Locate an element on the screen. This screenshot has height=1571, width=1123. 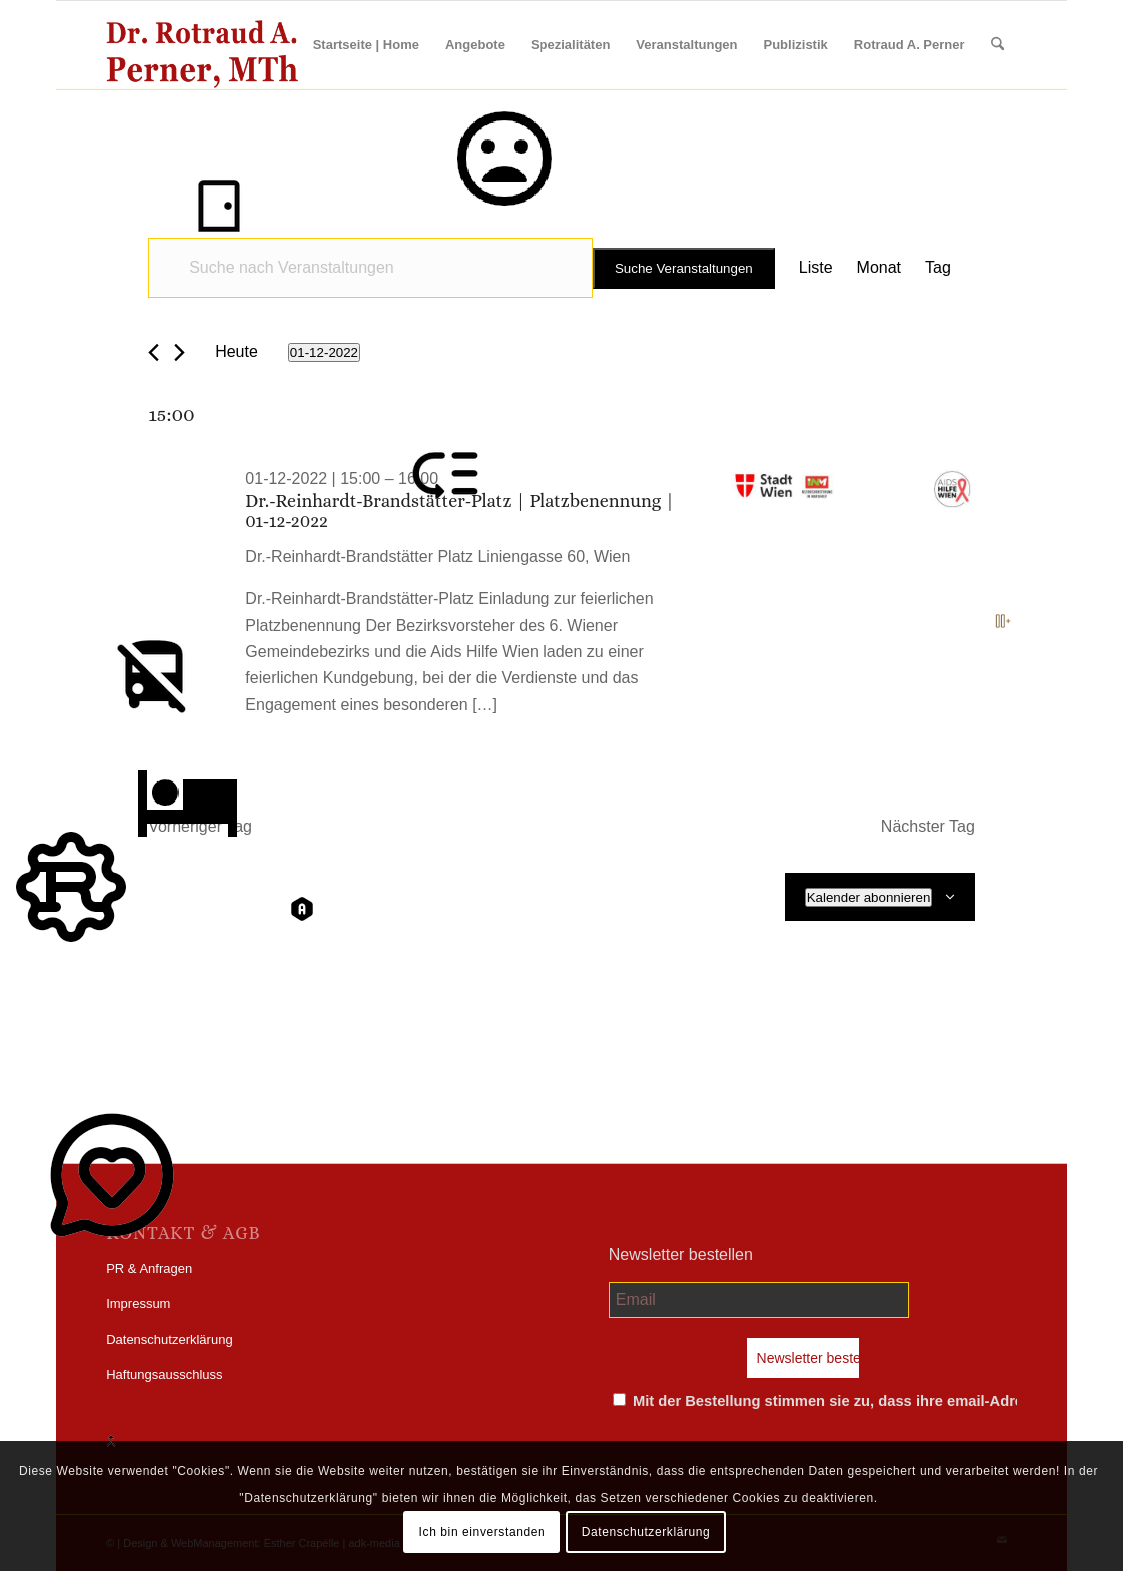
move item to the bottom of the list is located at coordinates (445, 475).